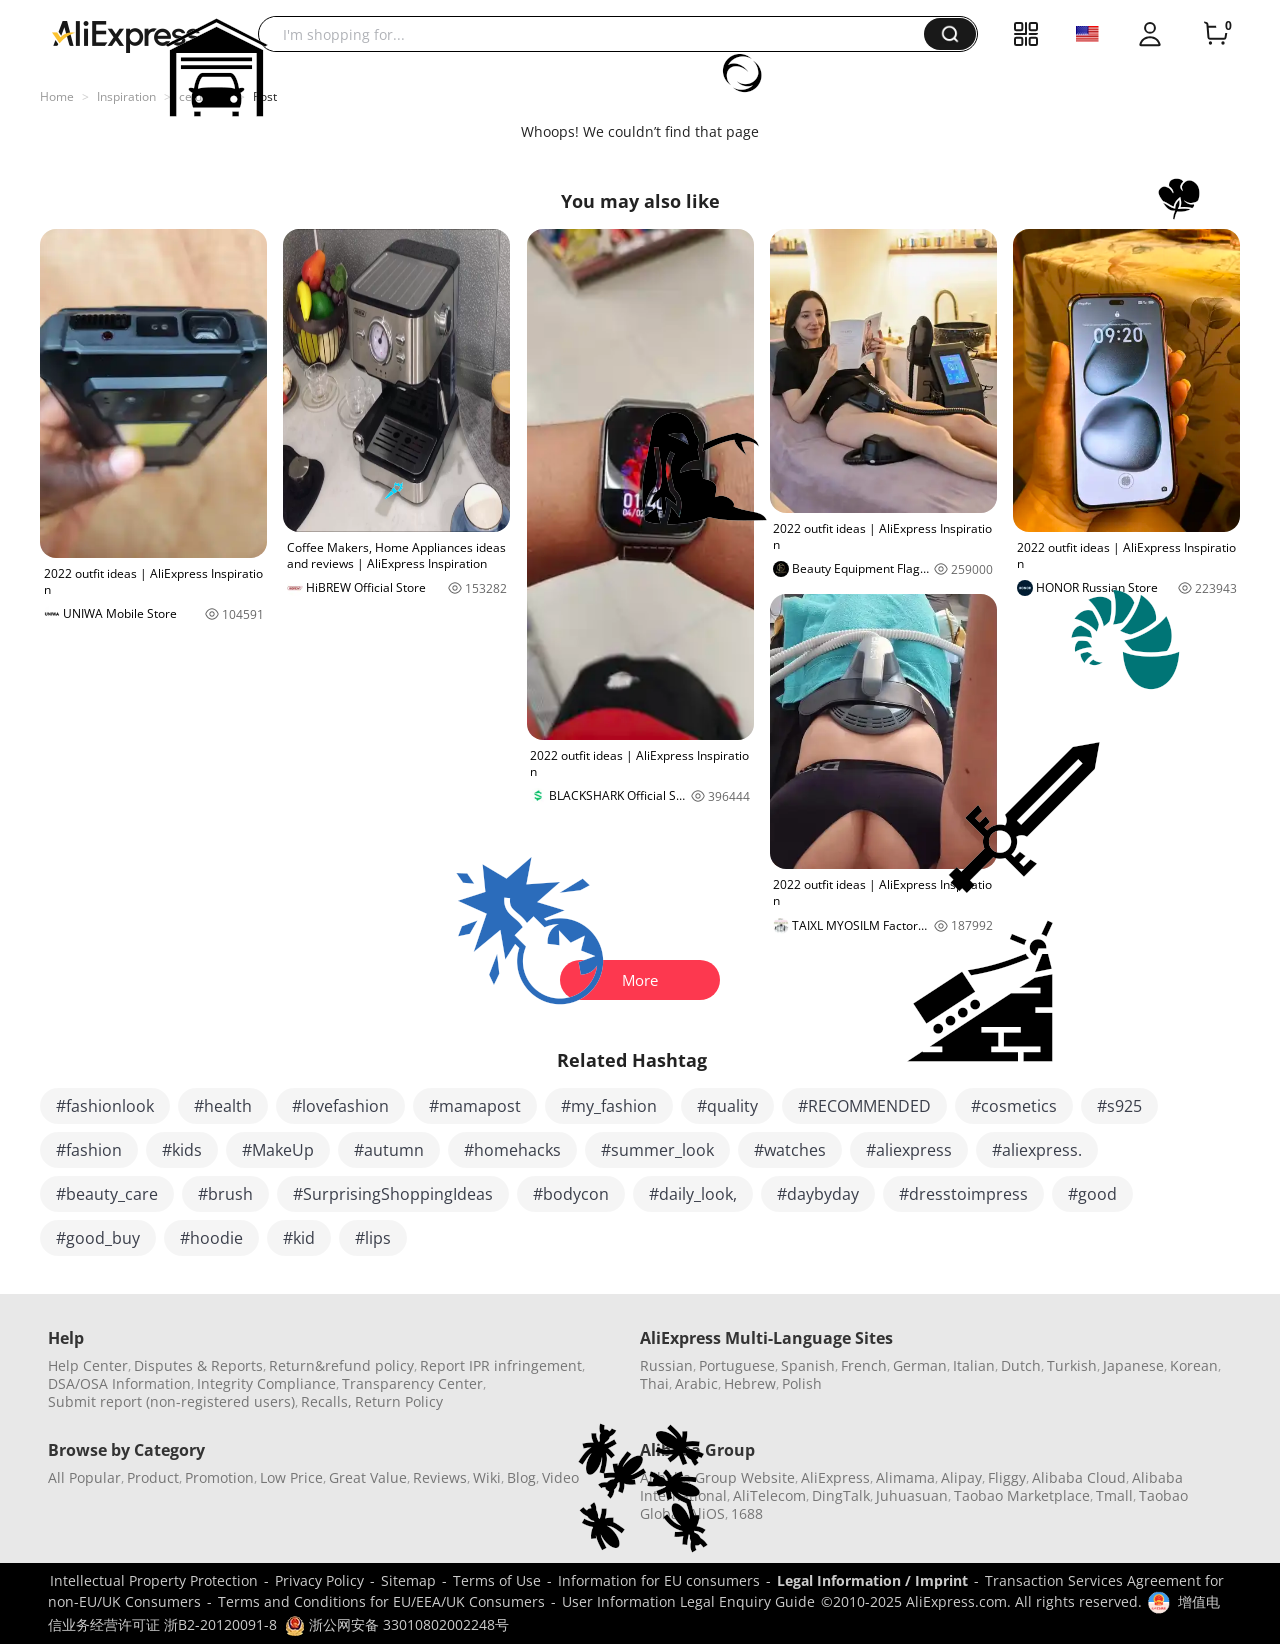 Image resolution: width=1280 pixels, height=1644 pixels. What do you see at coordinates (1024, 817) in the screenshot?
I see `equip or select a sword weapon` at bounding box center [1024, 817].